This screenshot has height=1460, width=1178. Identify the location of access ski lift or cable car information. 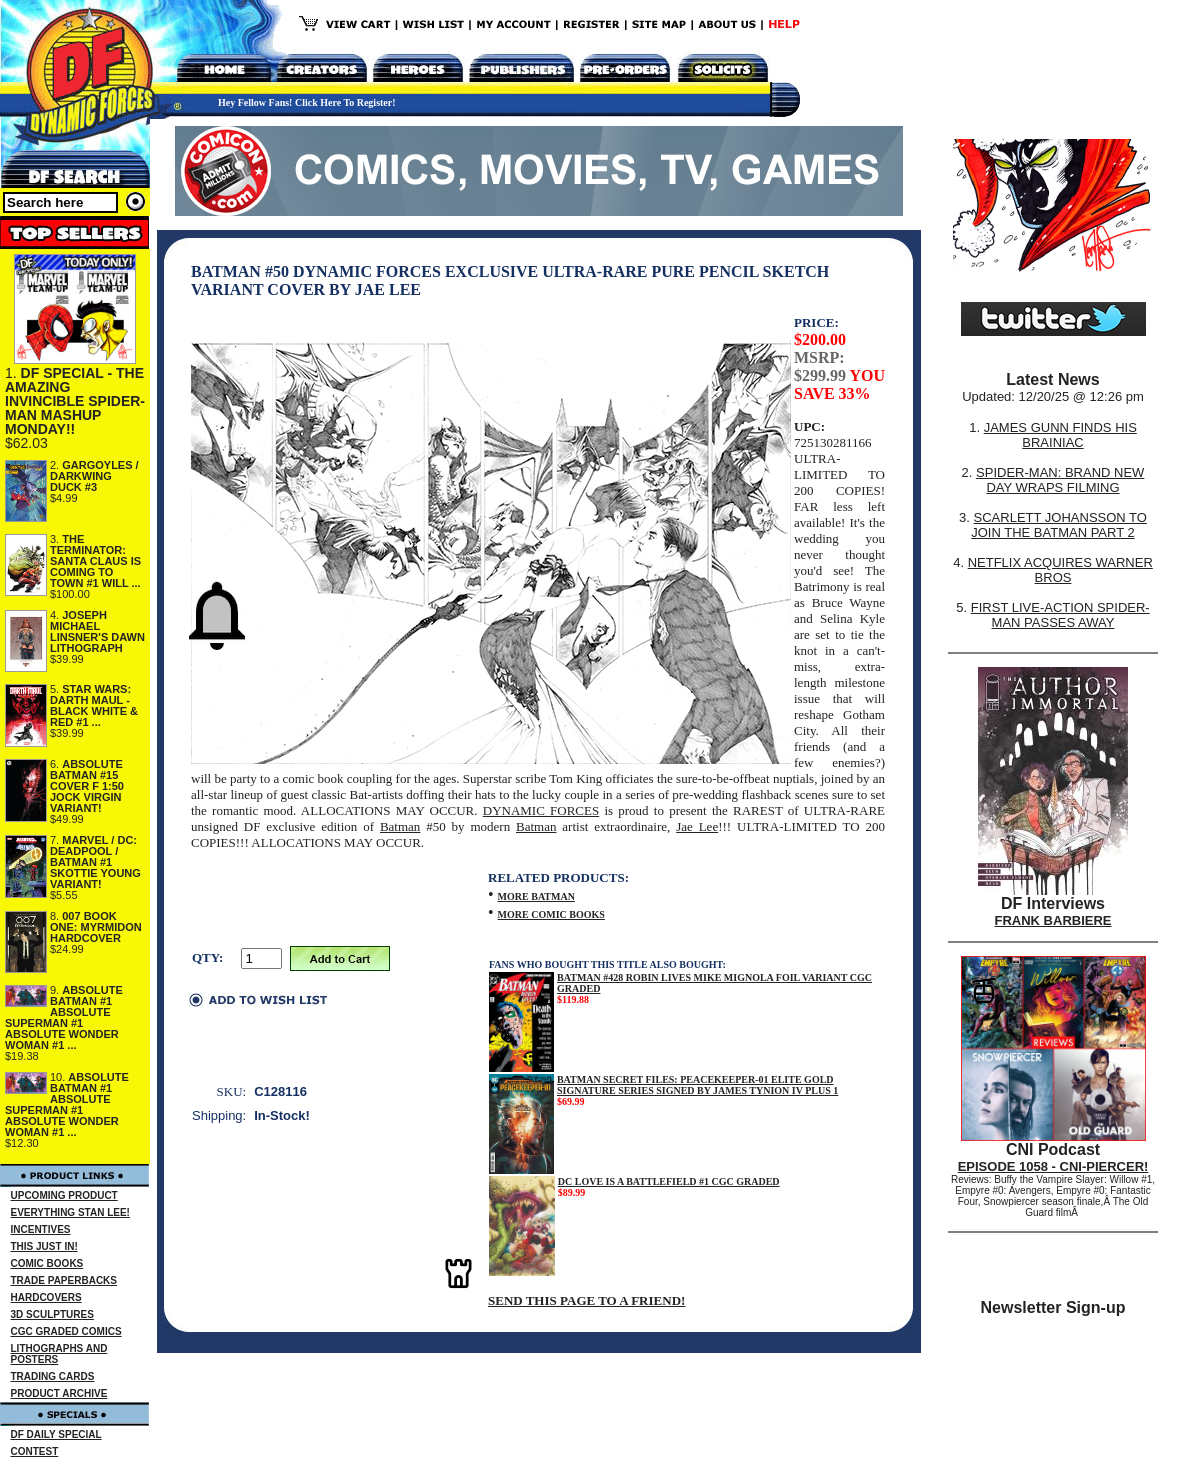
(984, 991).